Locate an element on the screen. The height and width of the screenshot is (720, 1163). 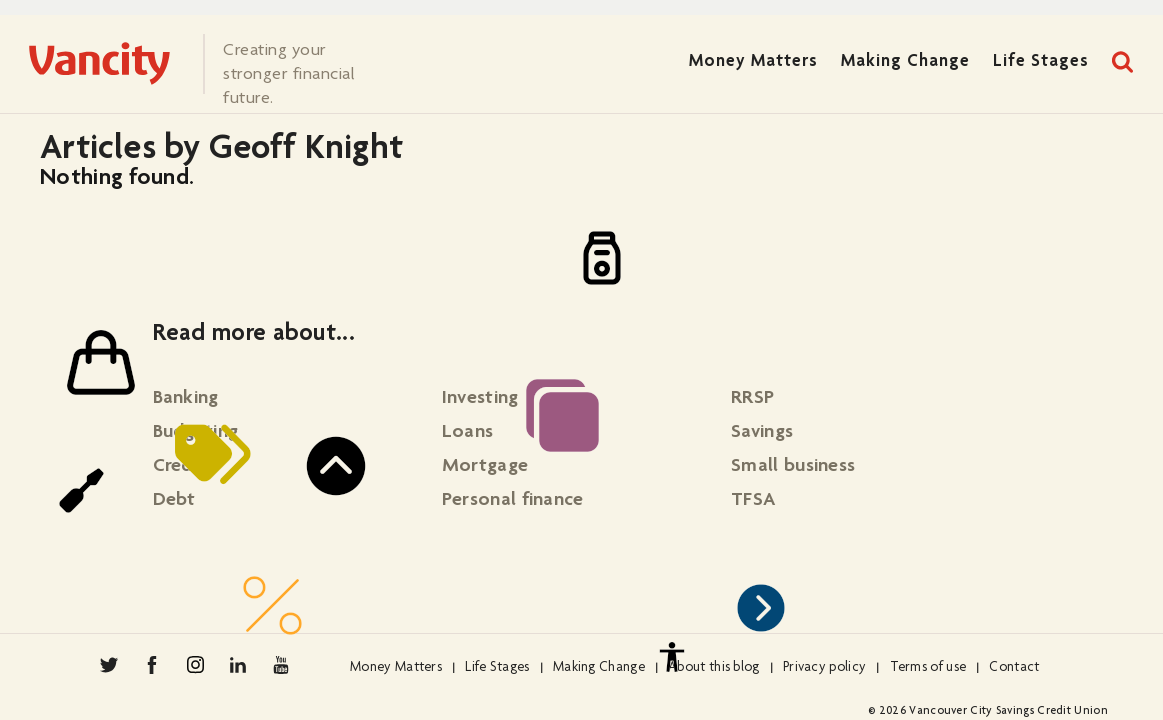
scroll to top of page is located at coordinates (336, 466).